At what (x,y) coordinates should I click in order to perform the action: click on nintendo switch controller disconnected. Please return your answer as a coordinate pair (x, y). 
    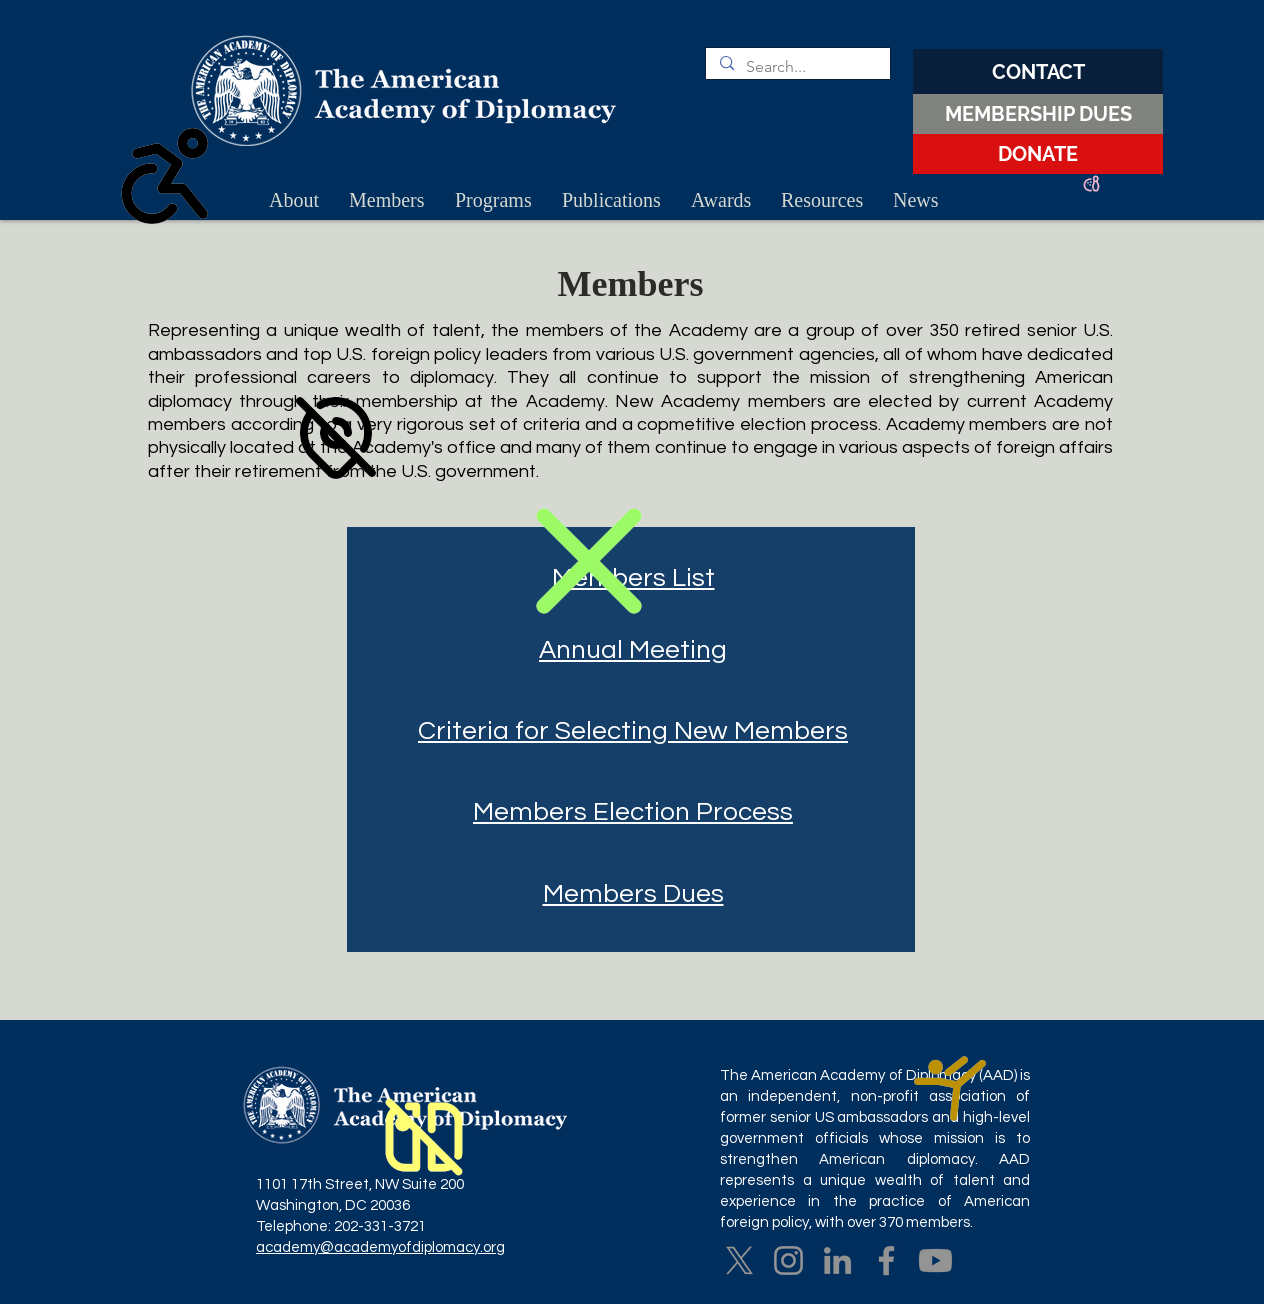
    Looking at the image, I should click on (424, 1137).